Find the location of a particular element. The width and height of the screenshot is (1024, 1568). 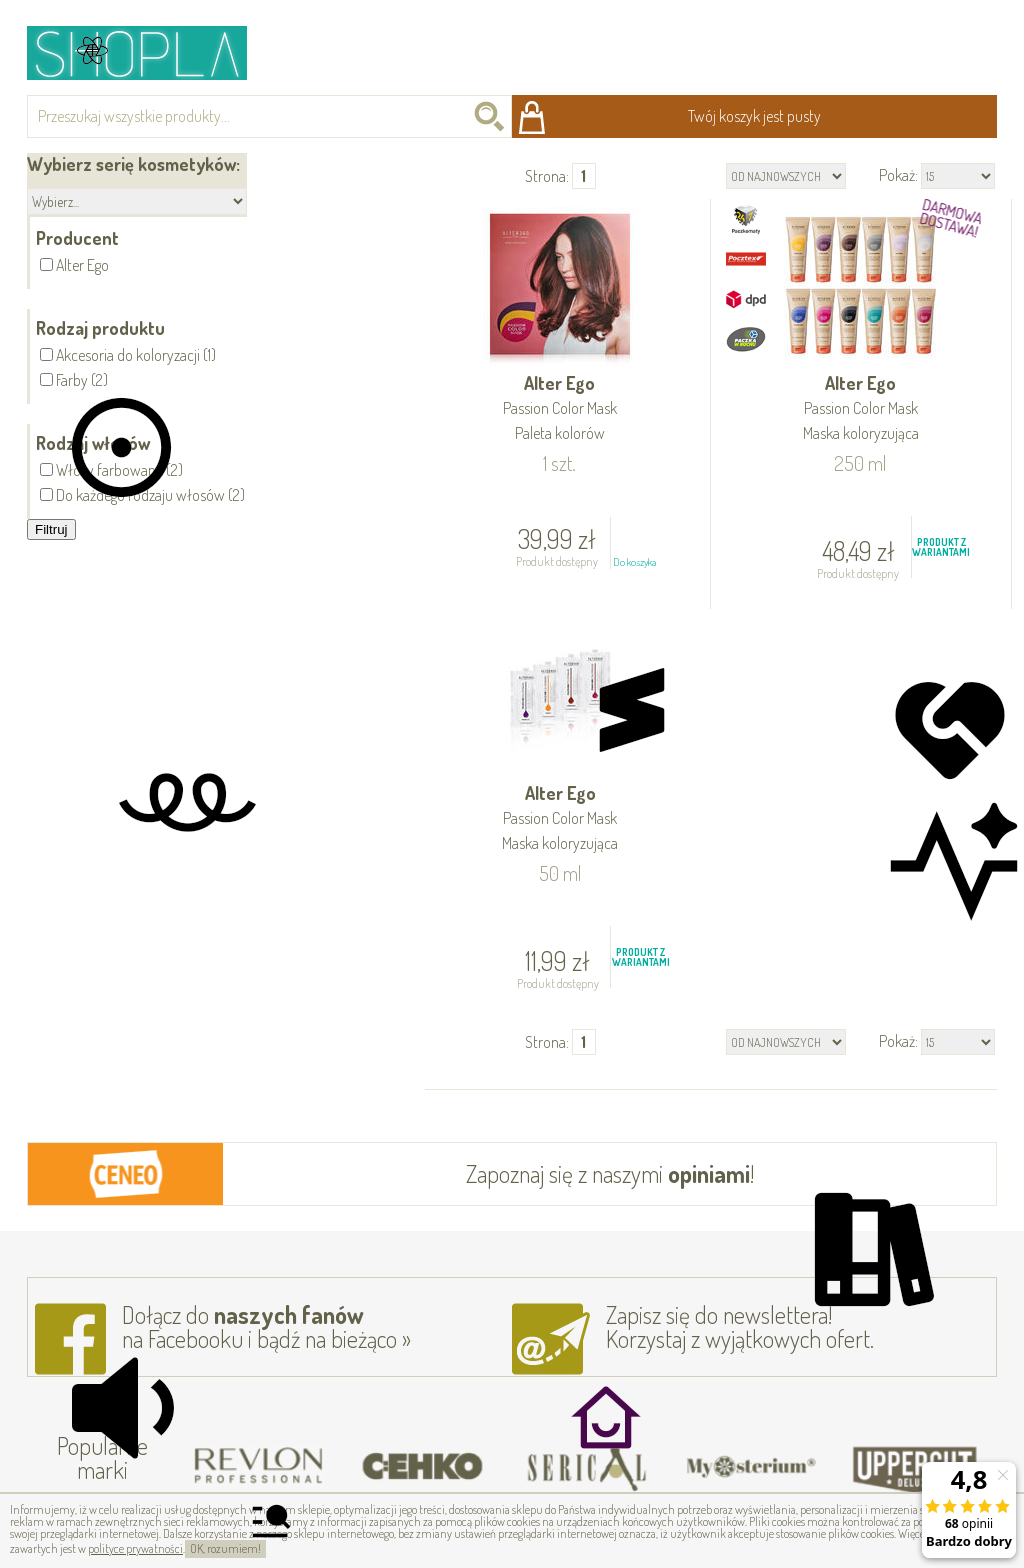

access your library or collection is located at coordinates (871, 1249).